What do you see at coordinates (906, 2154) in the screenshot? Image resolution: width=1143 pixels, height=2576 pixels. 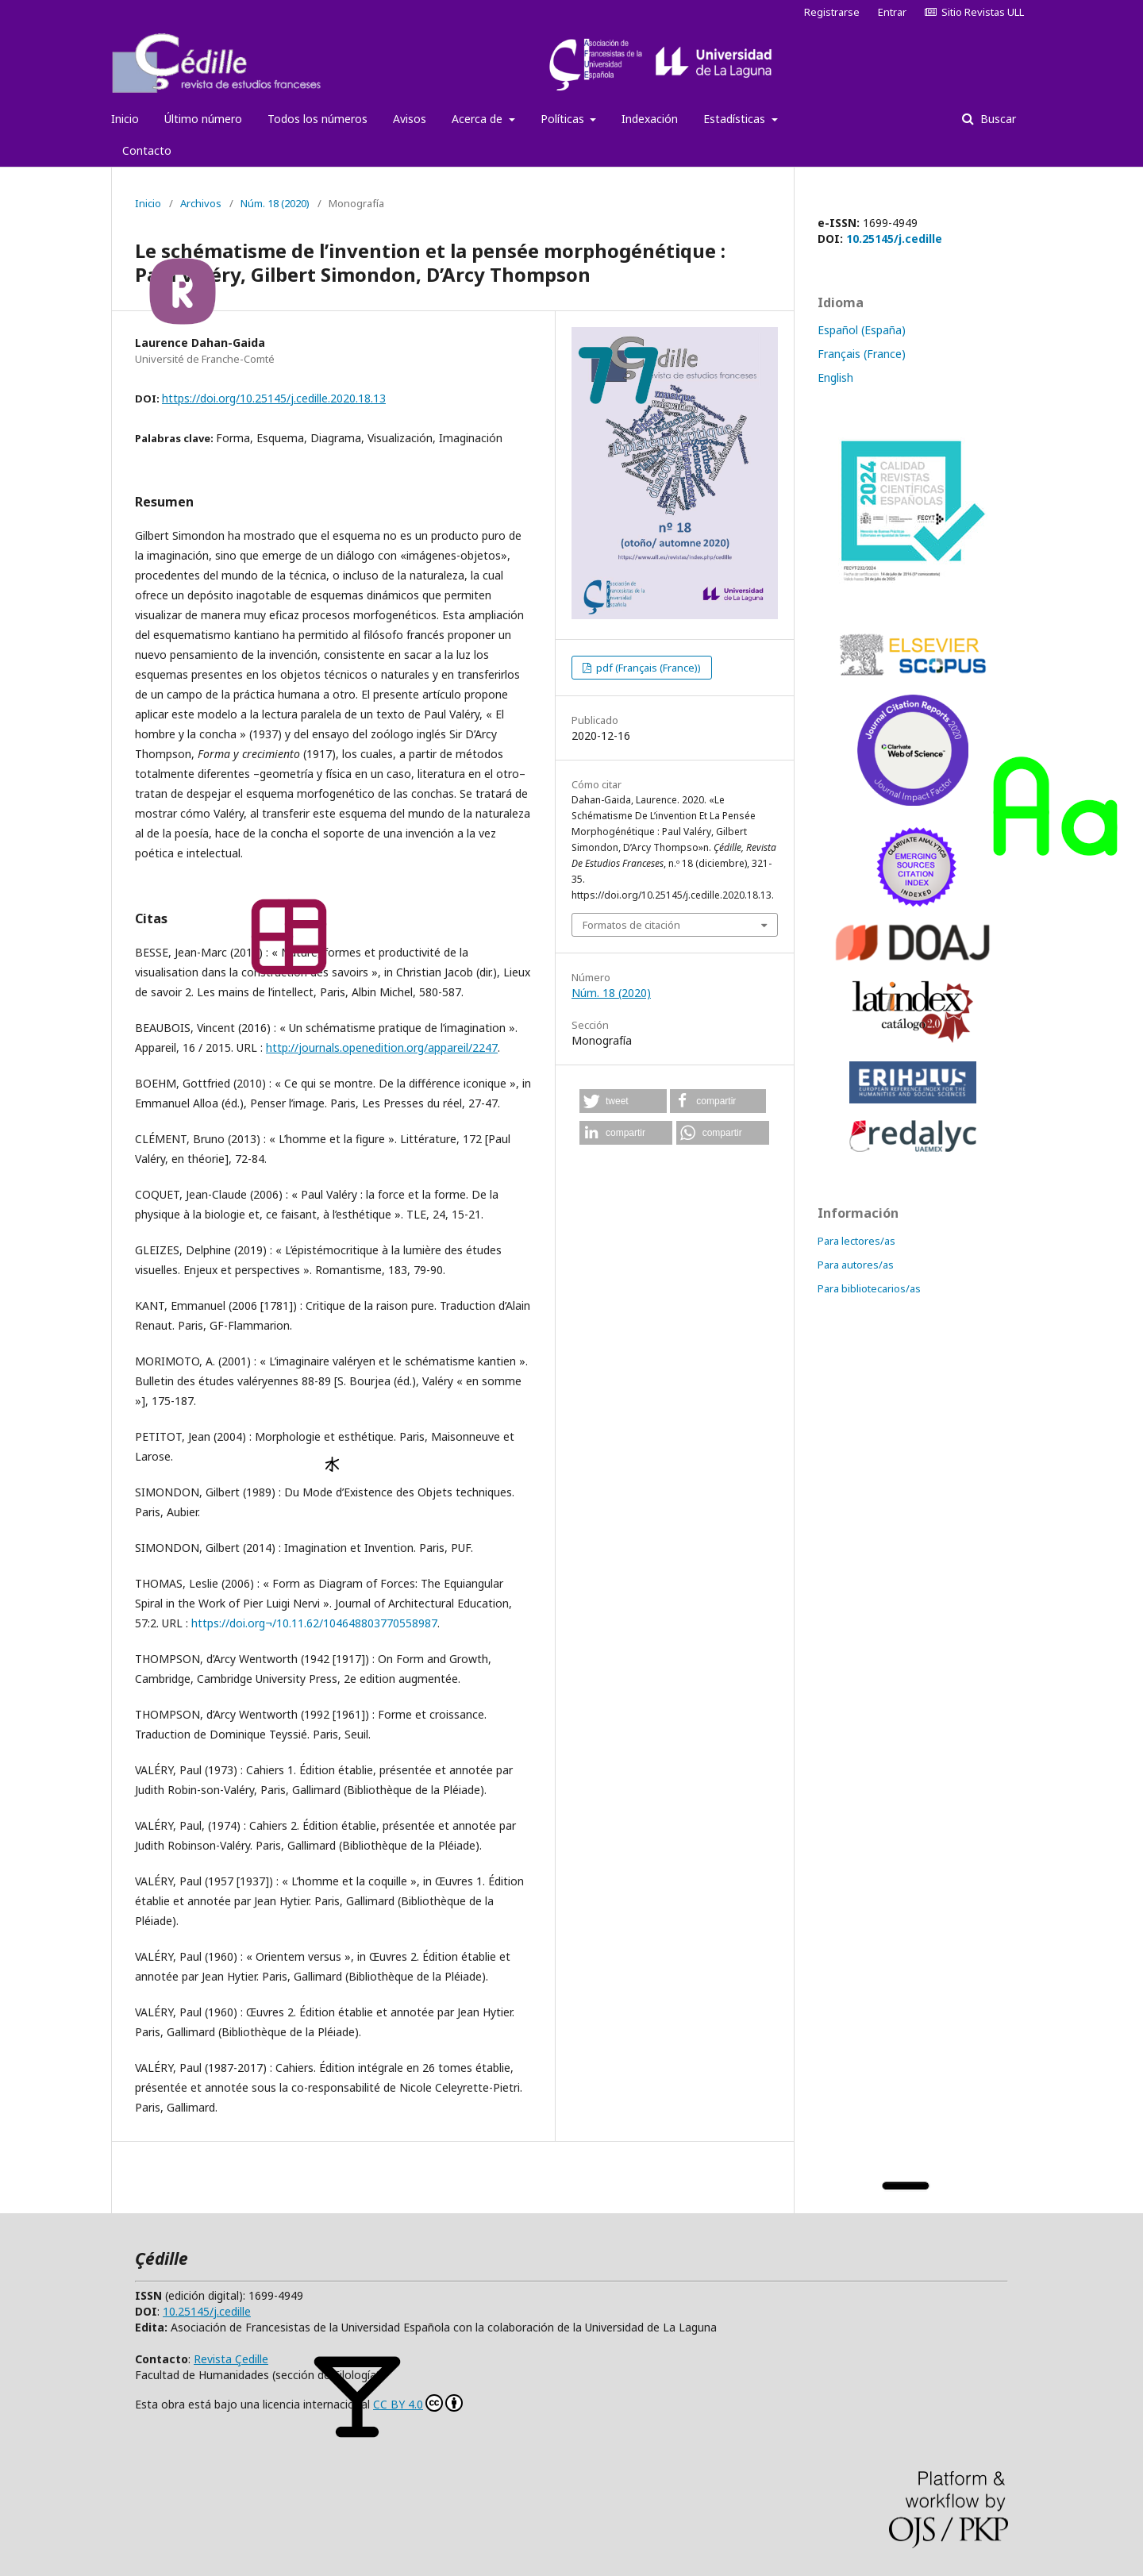 I see `minimize the current window` at bounding box center [906, 2154].